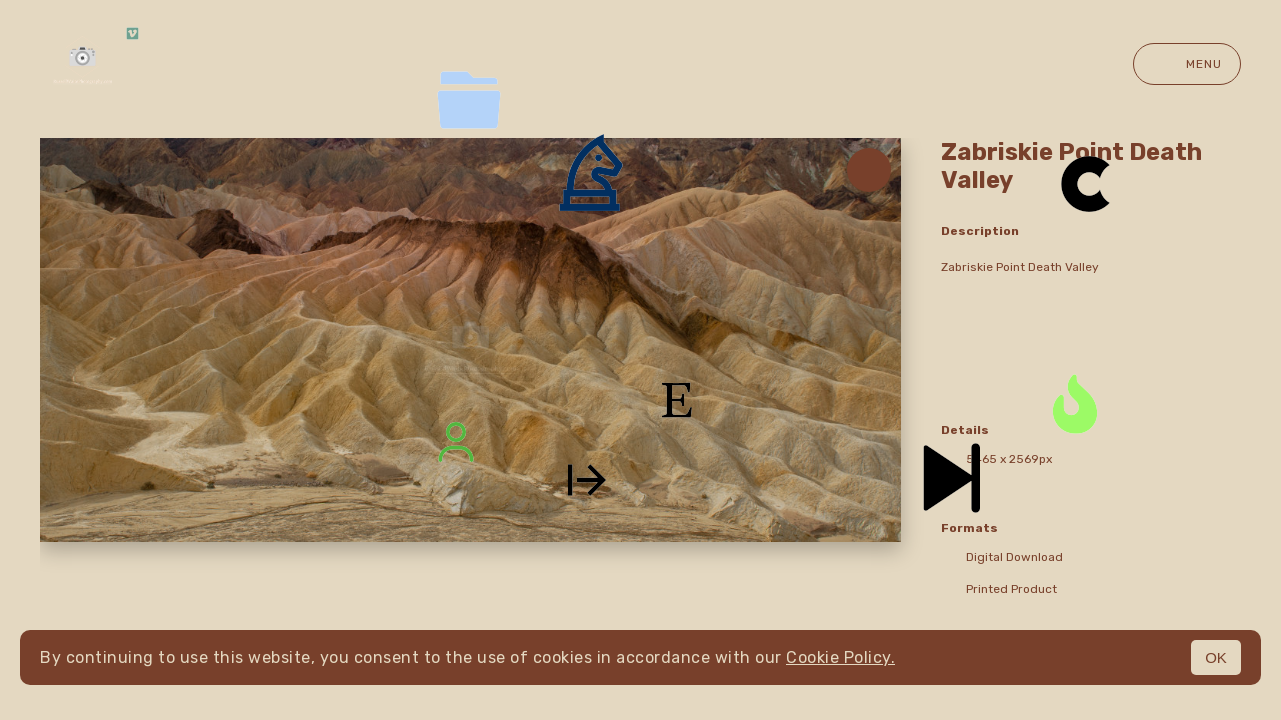 The image size is (1281, 720). I want to click on open the Etsy app or website, so click(677, 400).